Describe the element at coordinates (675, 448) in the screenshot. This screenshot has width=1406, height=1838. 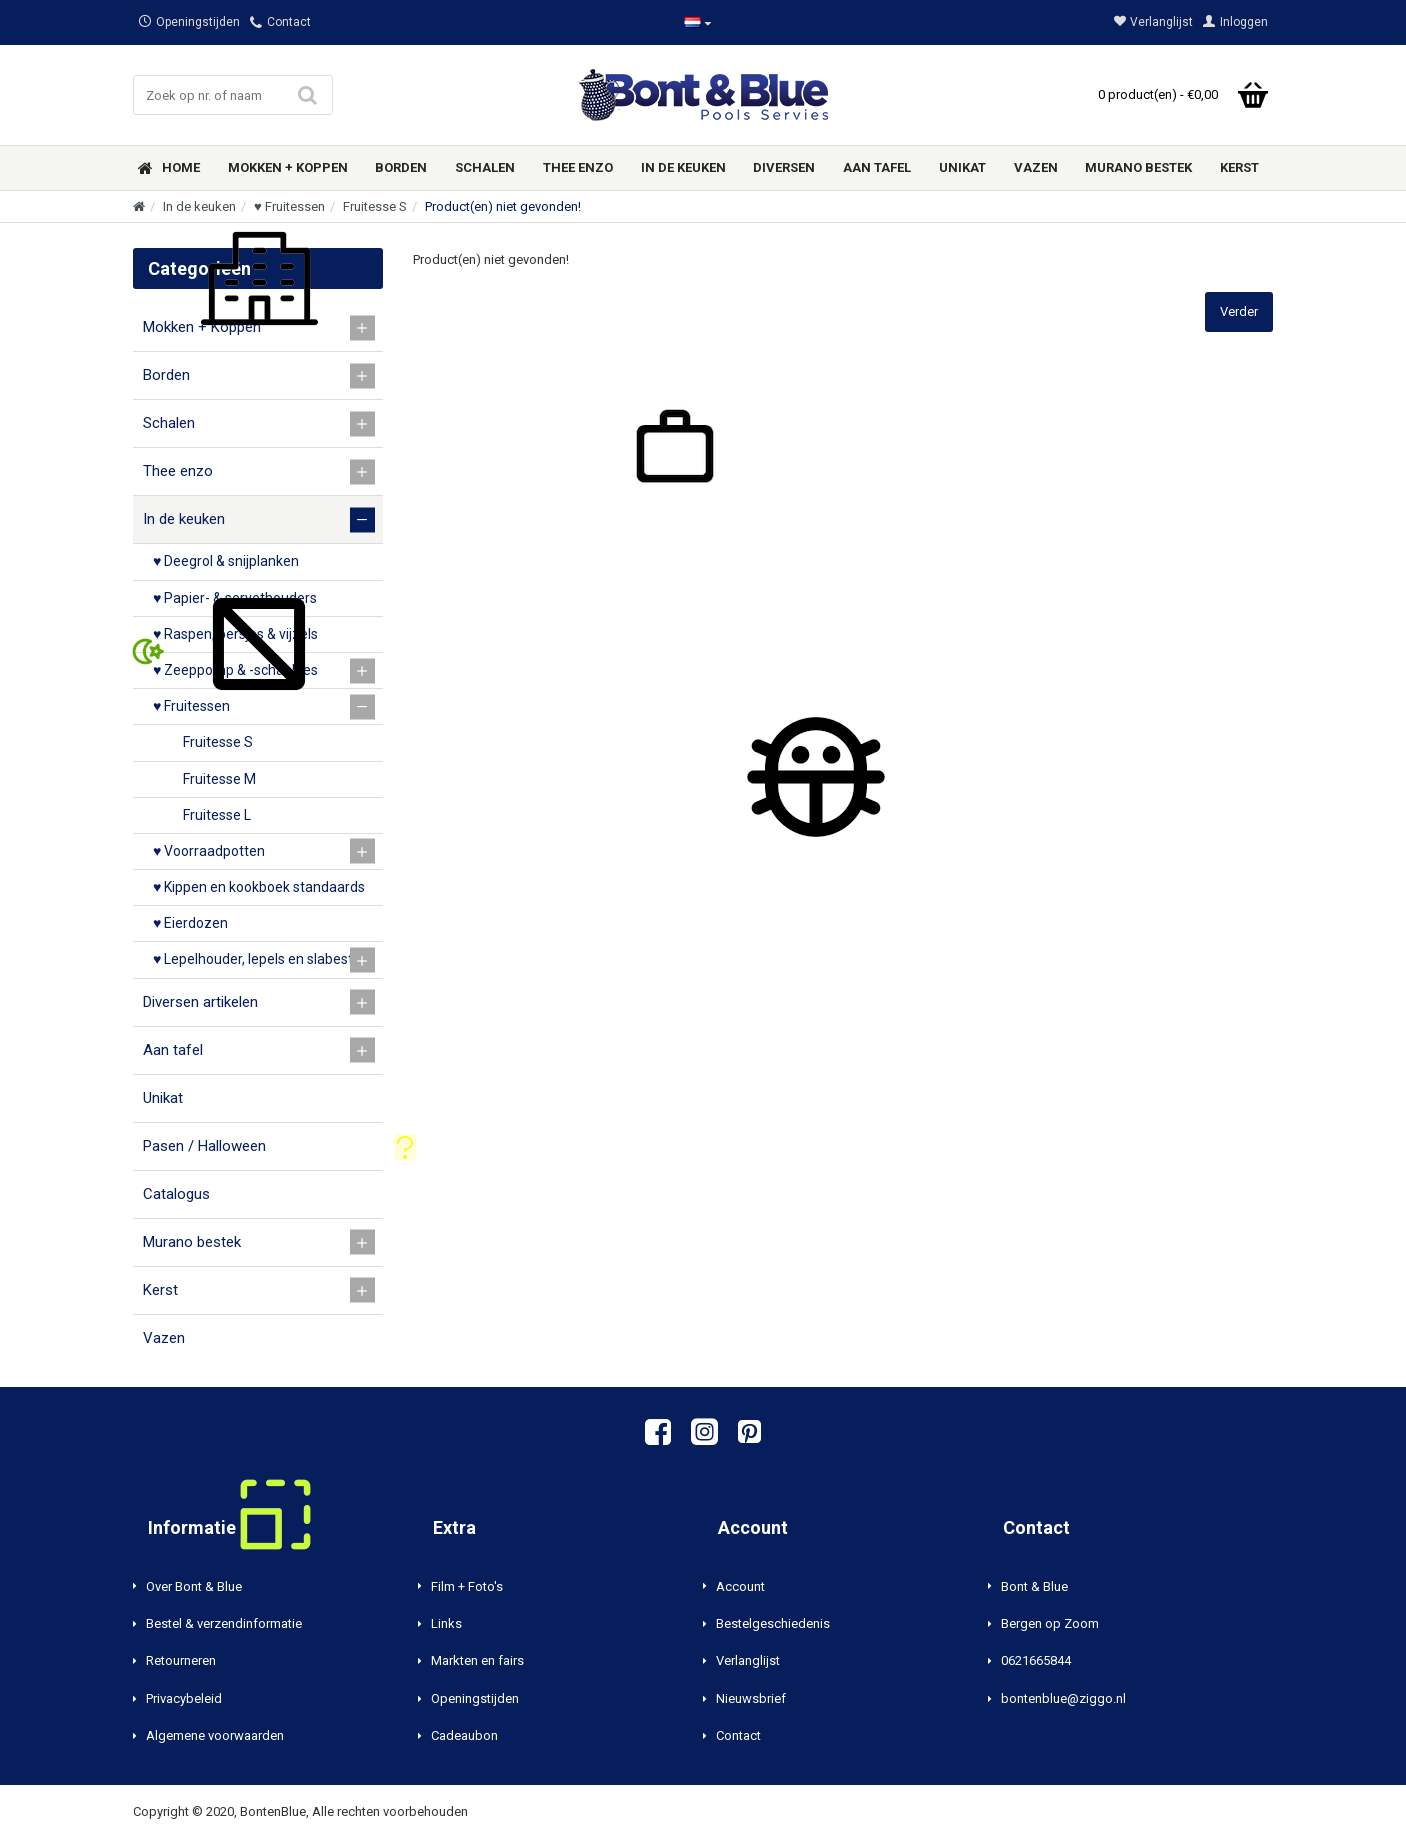
I see `view work or job-related content` at that location.